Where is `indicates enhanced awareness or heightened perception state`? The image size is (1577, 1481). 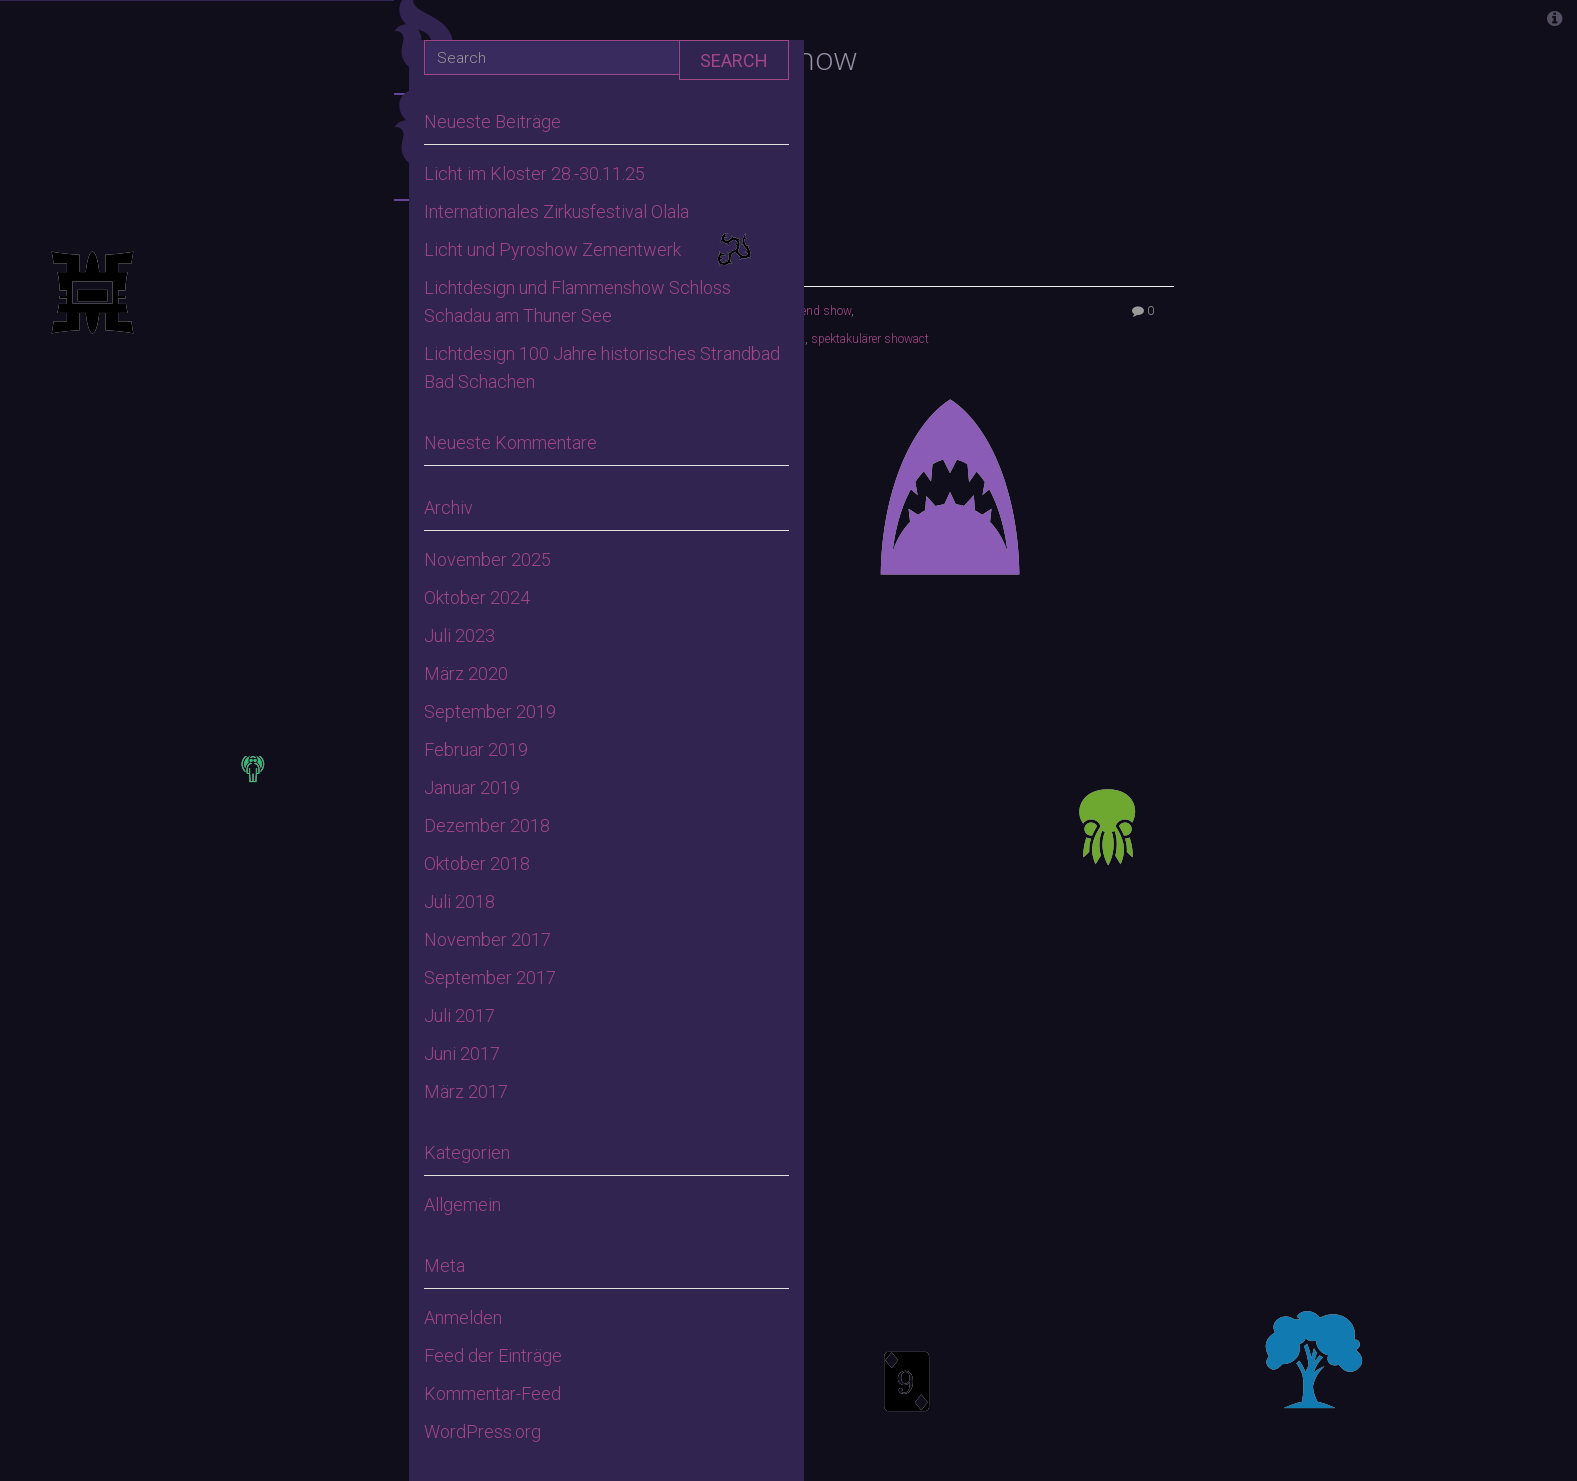 indicates enhanced awareness or heightened perception state is located at coordinates (253, 769).